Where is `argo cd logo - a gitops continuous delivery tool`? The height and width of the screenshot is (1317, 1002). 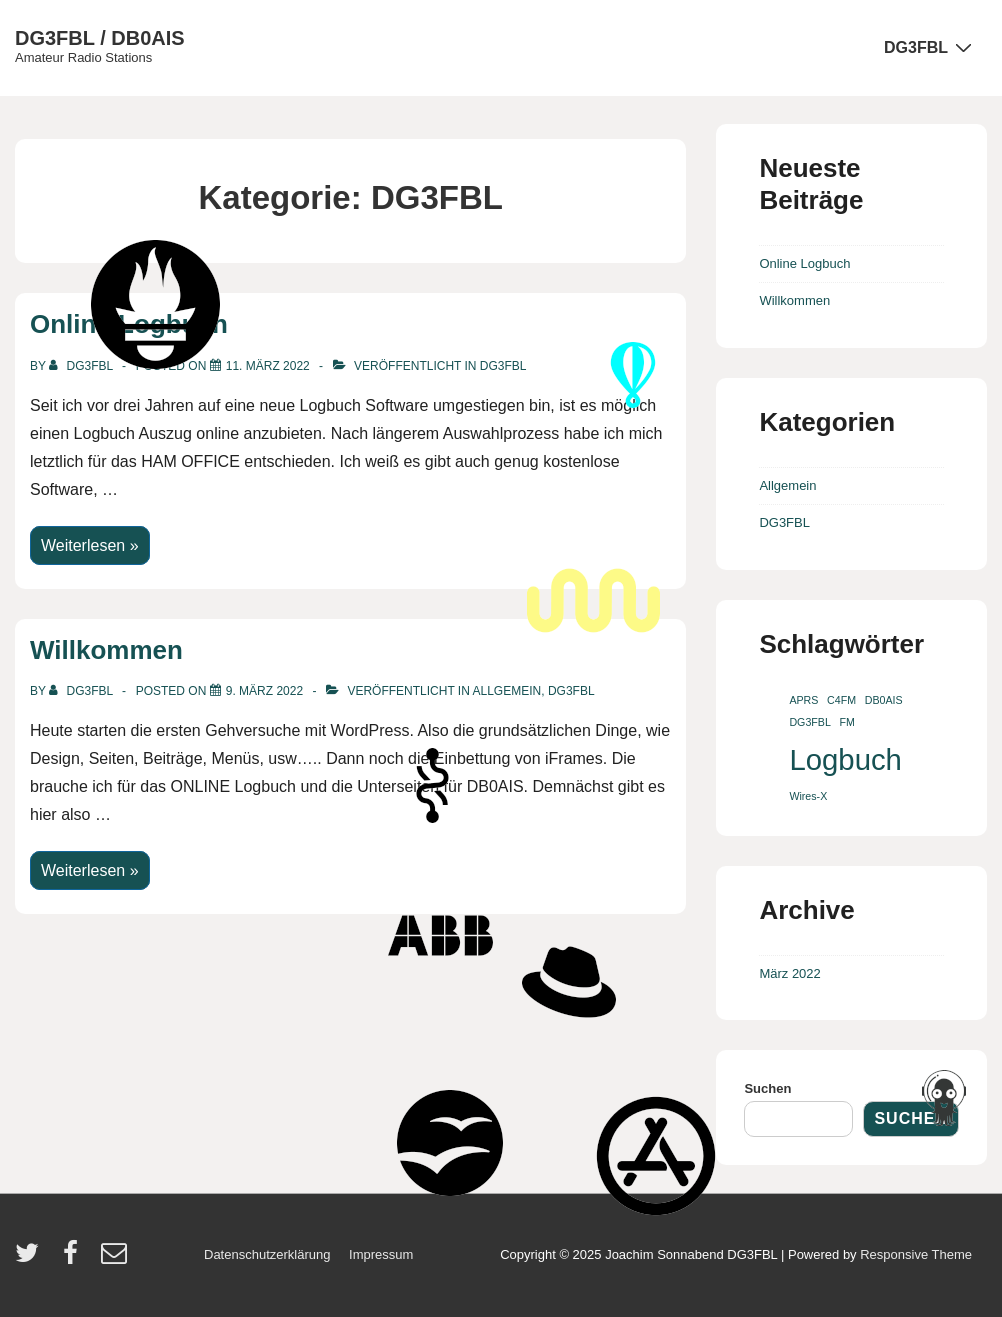
argo cd logo - a gitops continuous delivery tool is located at coordinates (944, 1098).